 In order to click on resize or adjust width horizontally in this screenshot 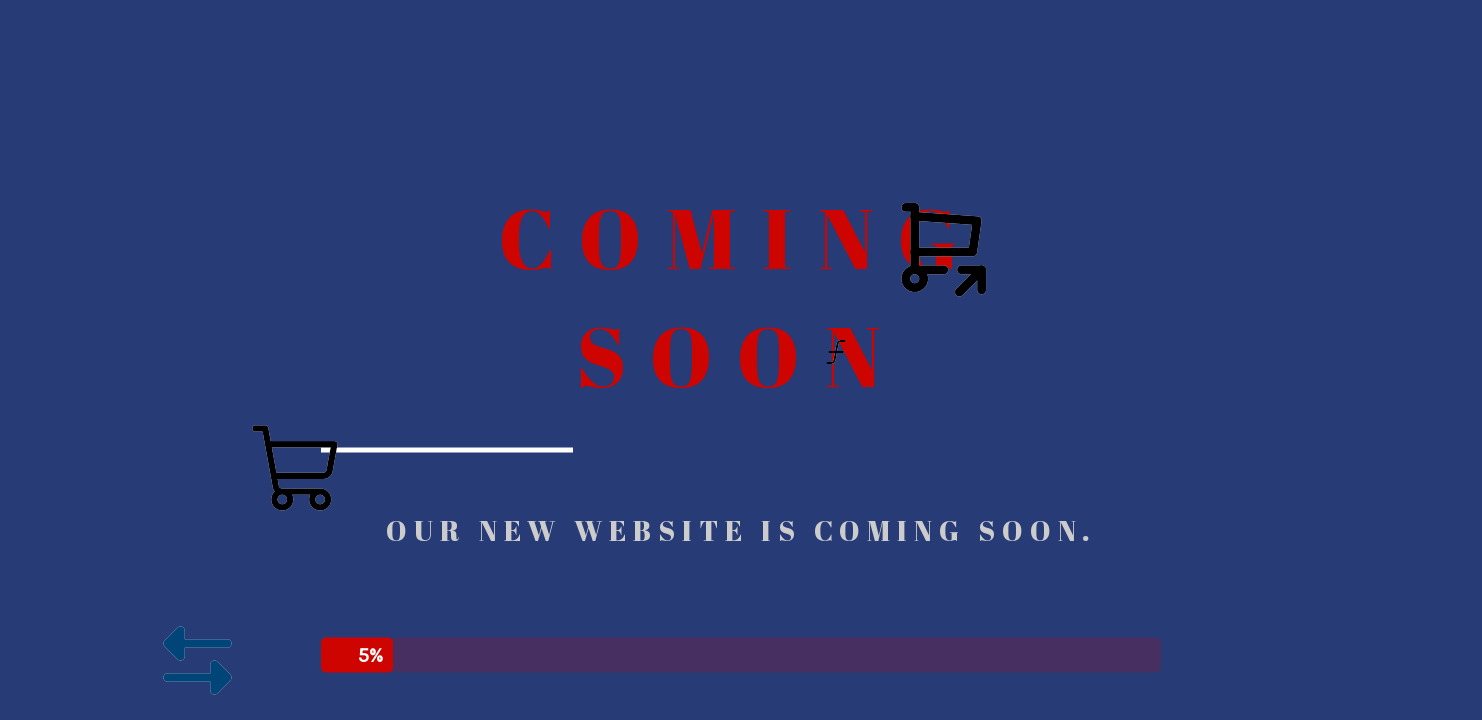, I will do `click(197, 660)`.